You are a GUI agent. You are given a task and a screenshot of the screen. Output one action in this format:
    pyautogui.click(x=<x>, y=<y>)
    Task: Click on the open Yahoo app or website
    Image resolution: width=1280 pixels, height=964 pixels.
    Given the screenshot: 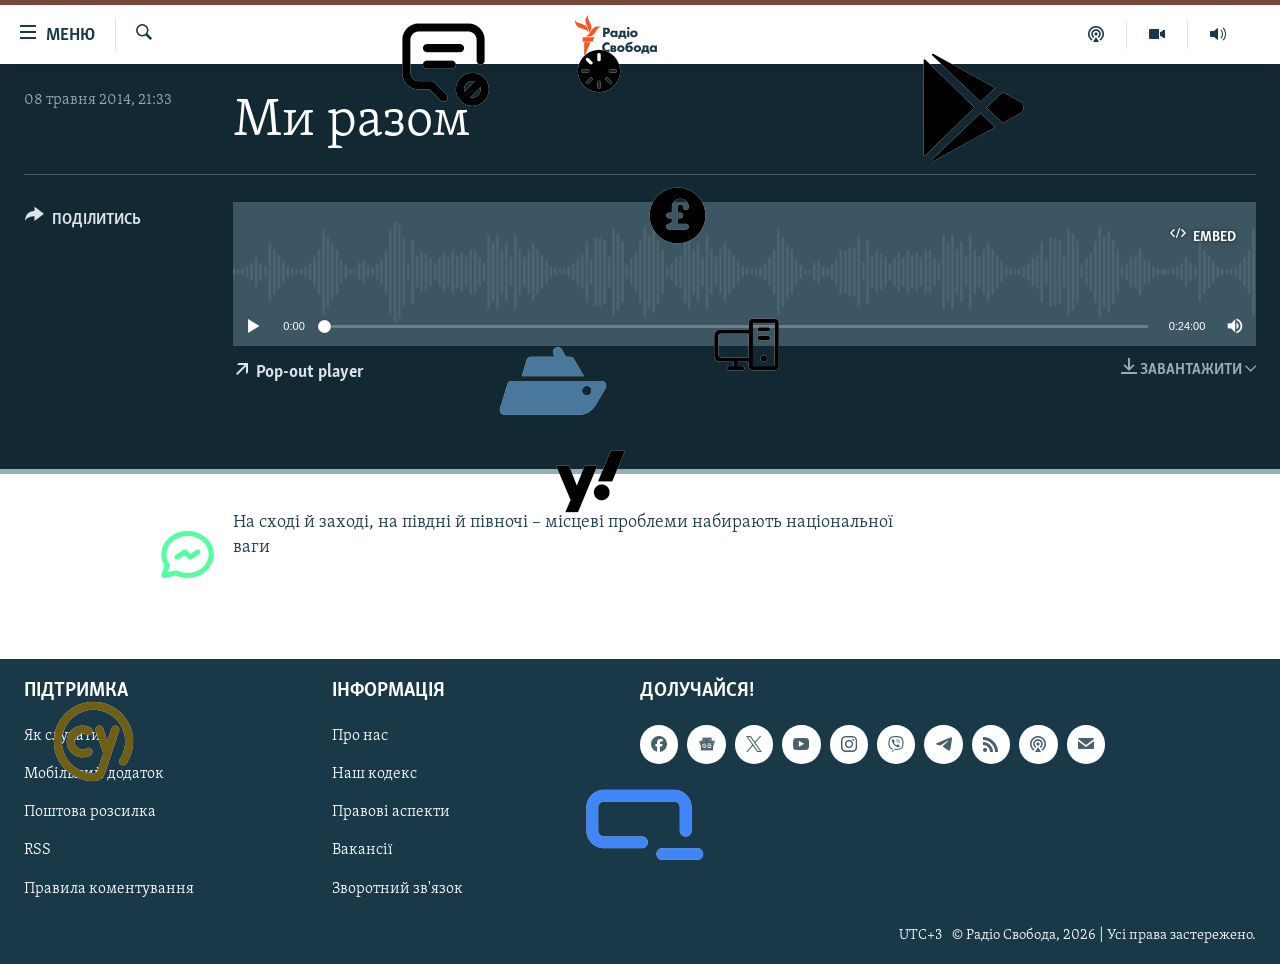 What is the action you would take?
    pyautogui.click(x=590, y=481)
    